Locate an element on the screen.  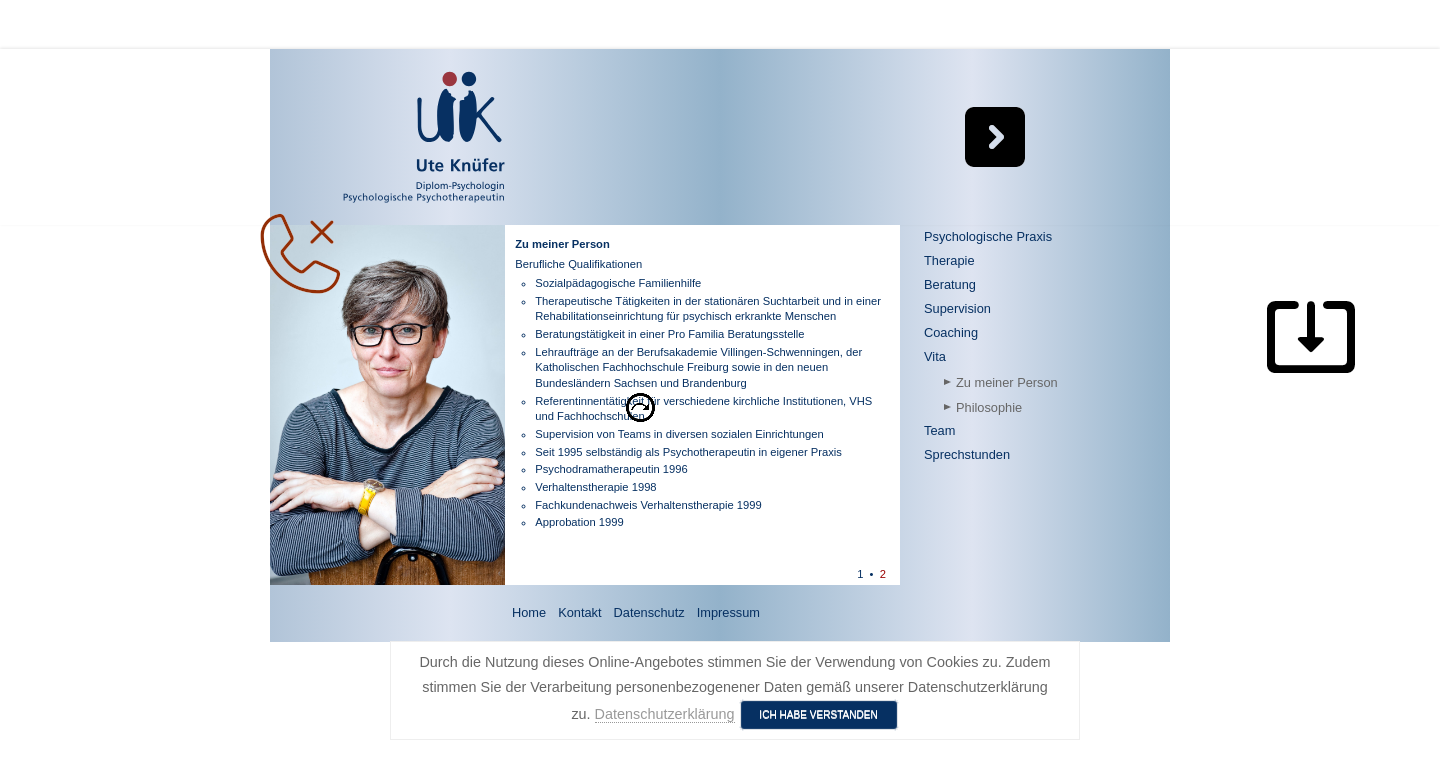
navigate to the next item or screen is located at coordinates (995, 137).